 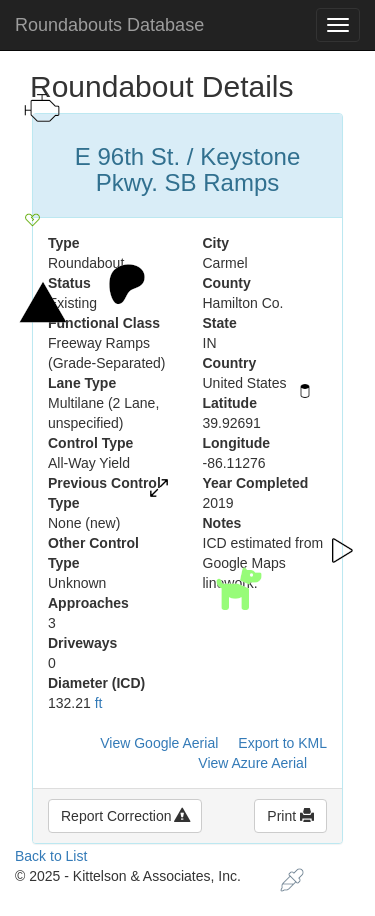 What do you see at coordinates (292, 880) in the screenshot?
I see `sample a color from the canvas` at bounding box center [292, 880].